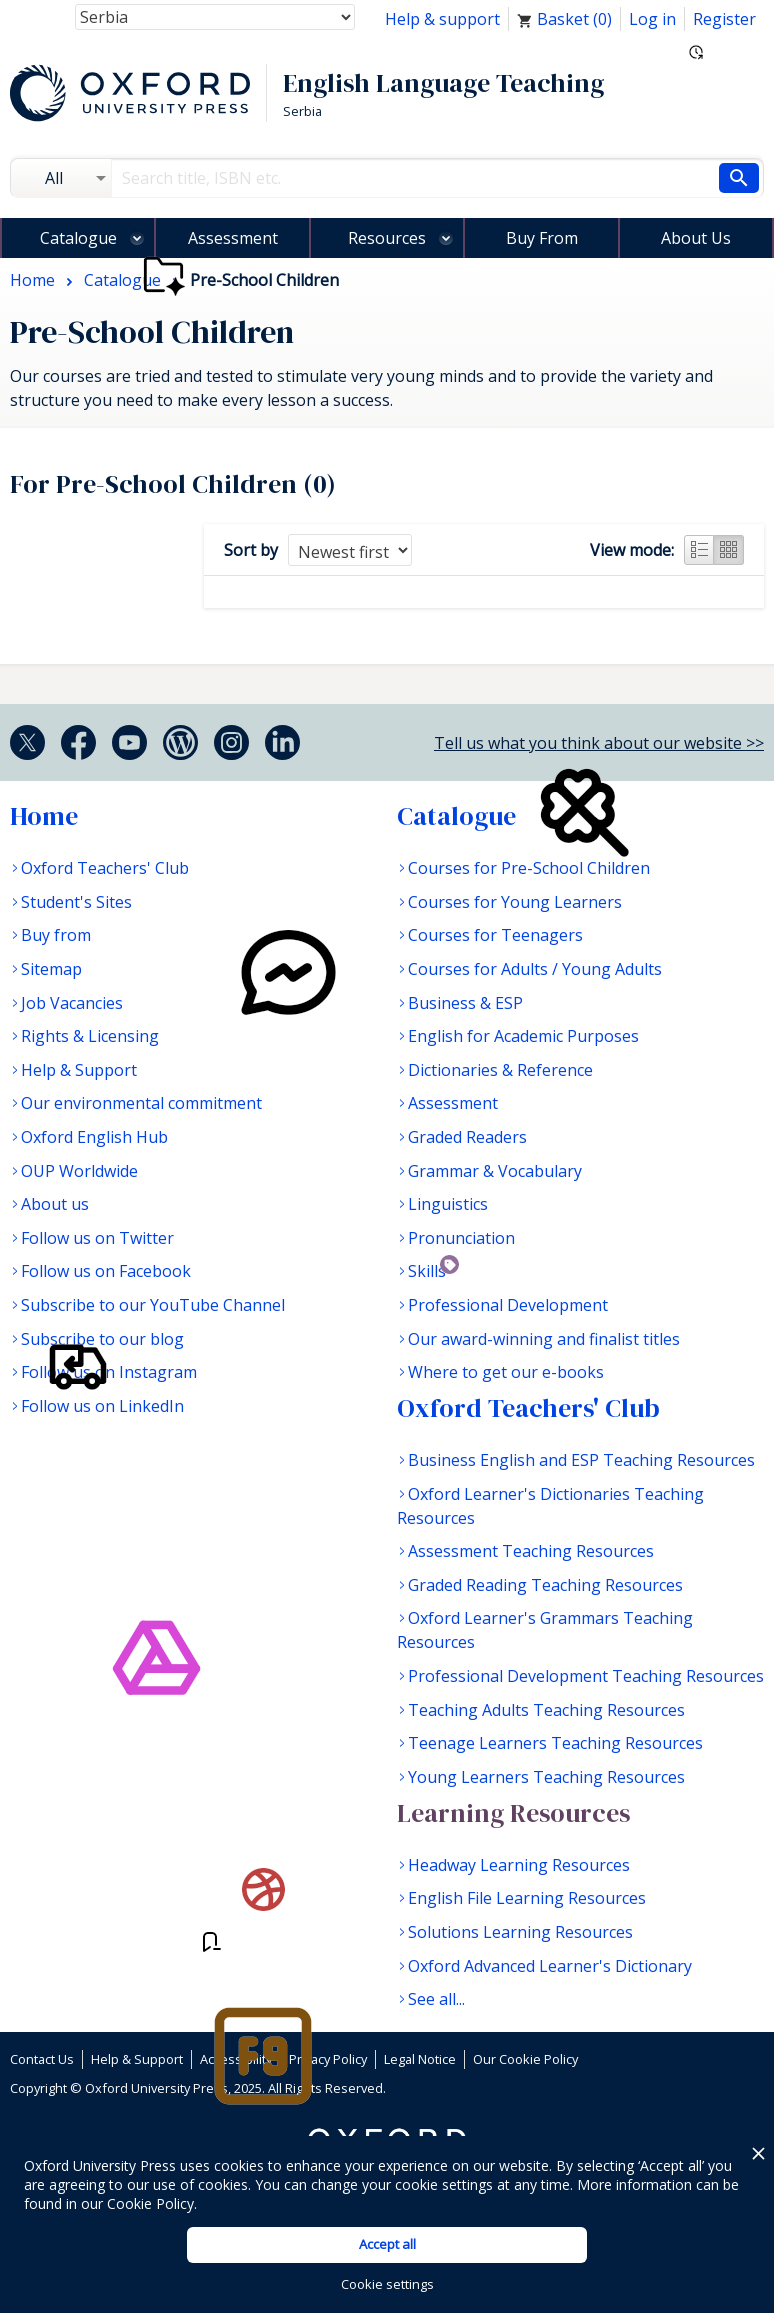 This screenshot has height=2313, width=774. I want to click on share a scheduled event or time, so click(696, 52).